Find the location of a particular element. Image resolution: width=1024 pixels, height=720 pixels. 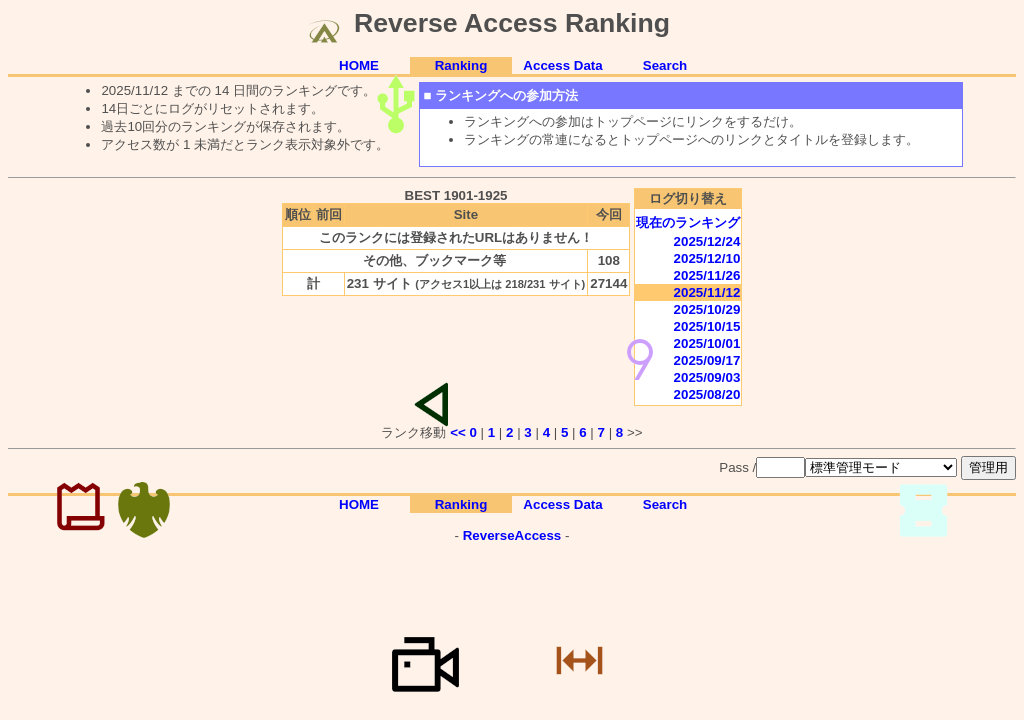

view receipt or transaction history is located at coordinates (78, 506).